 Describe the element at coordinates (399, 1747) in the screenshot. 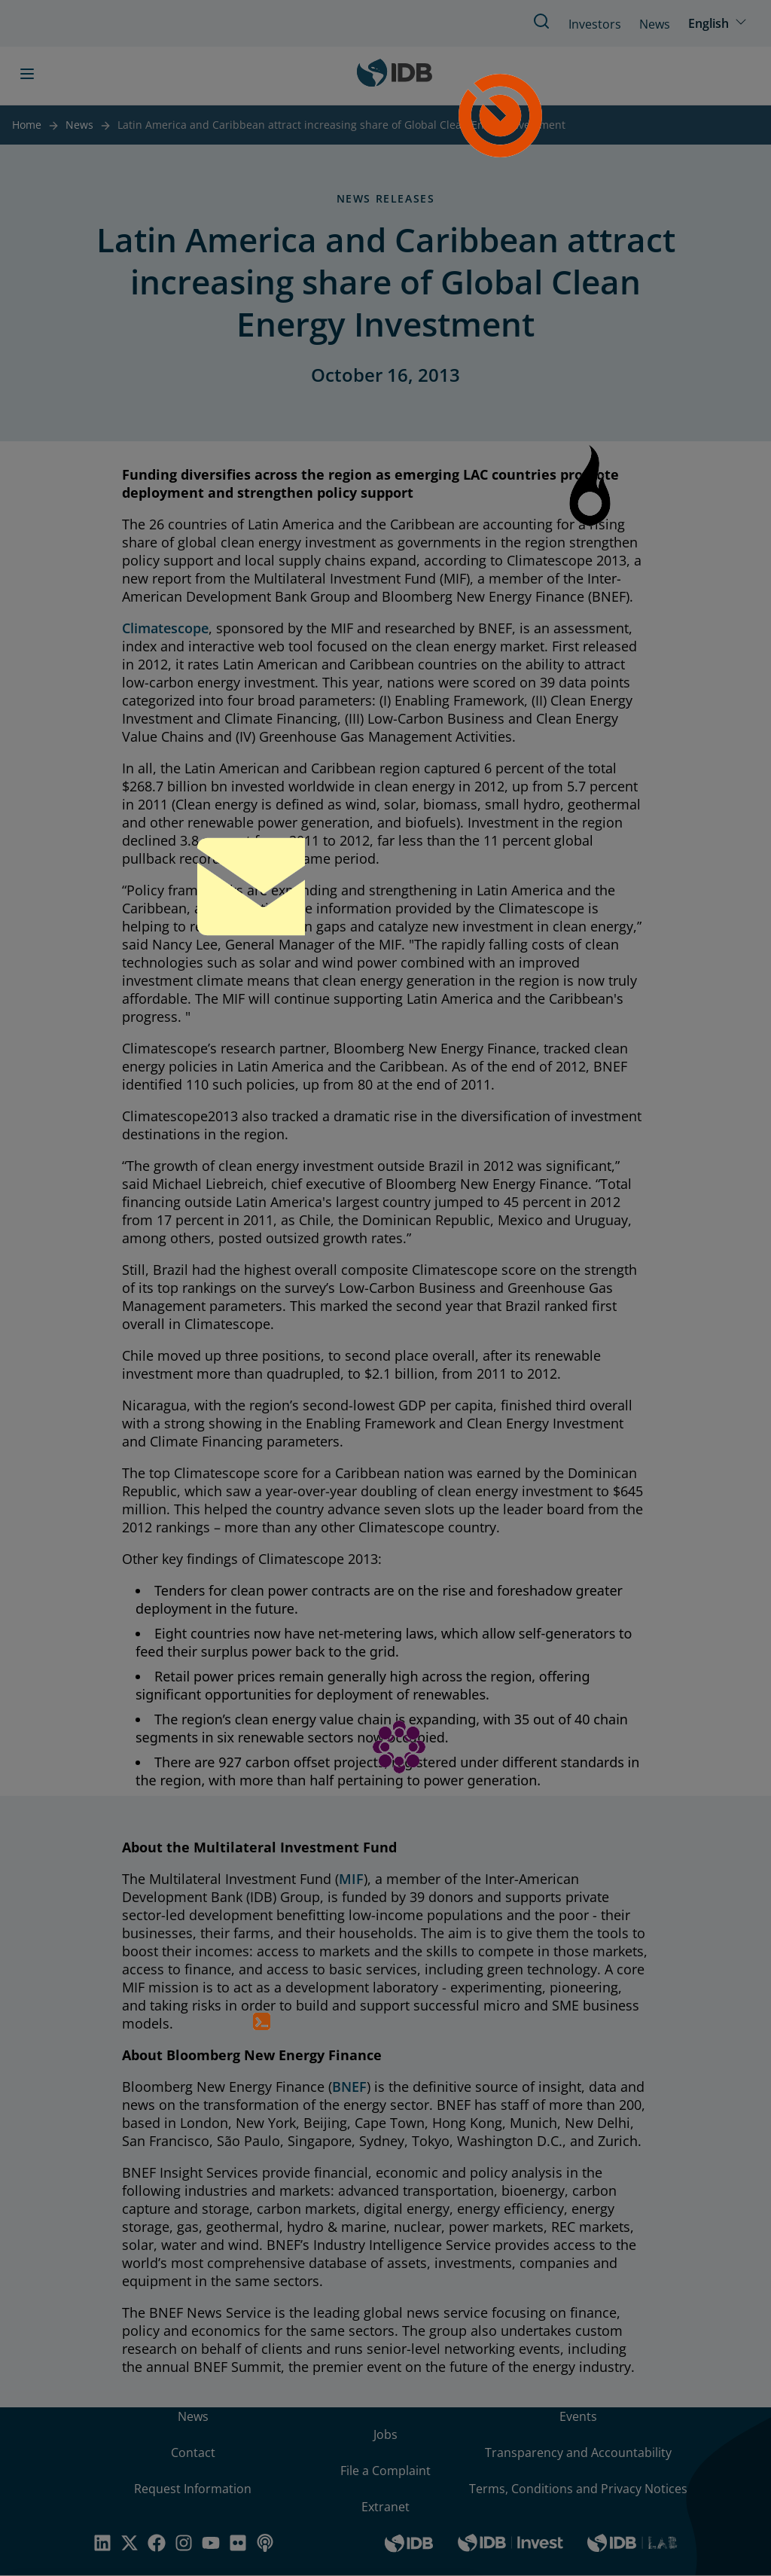

I see `open source framework (OSF) logo` at that location.